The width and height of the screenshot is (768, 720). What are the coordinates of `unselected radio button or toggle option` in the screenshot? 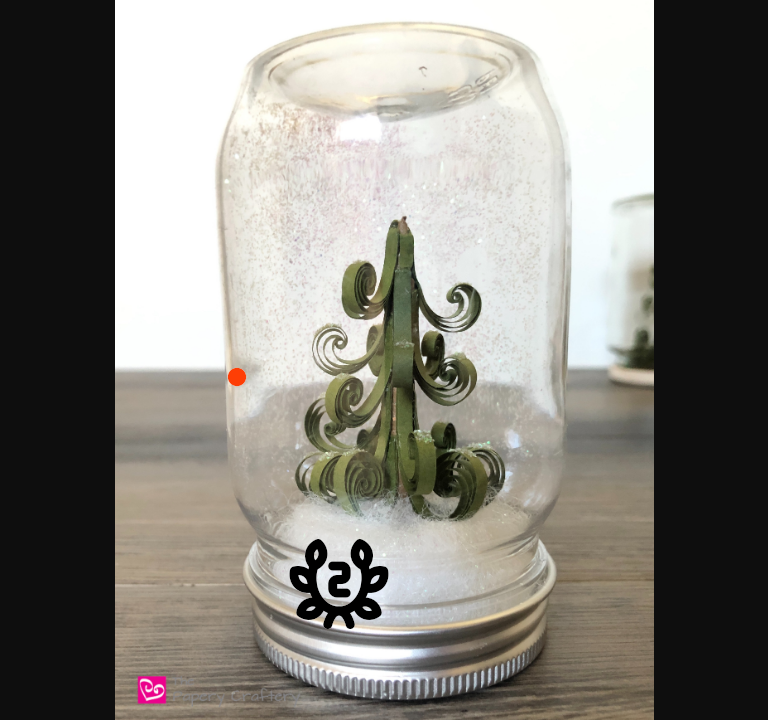 It's located at (237, 377).